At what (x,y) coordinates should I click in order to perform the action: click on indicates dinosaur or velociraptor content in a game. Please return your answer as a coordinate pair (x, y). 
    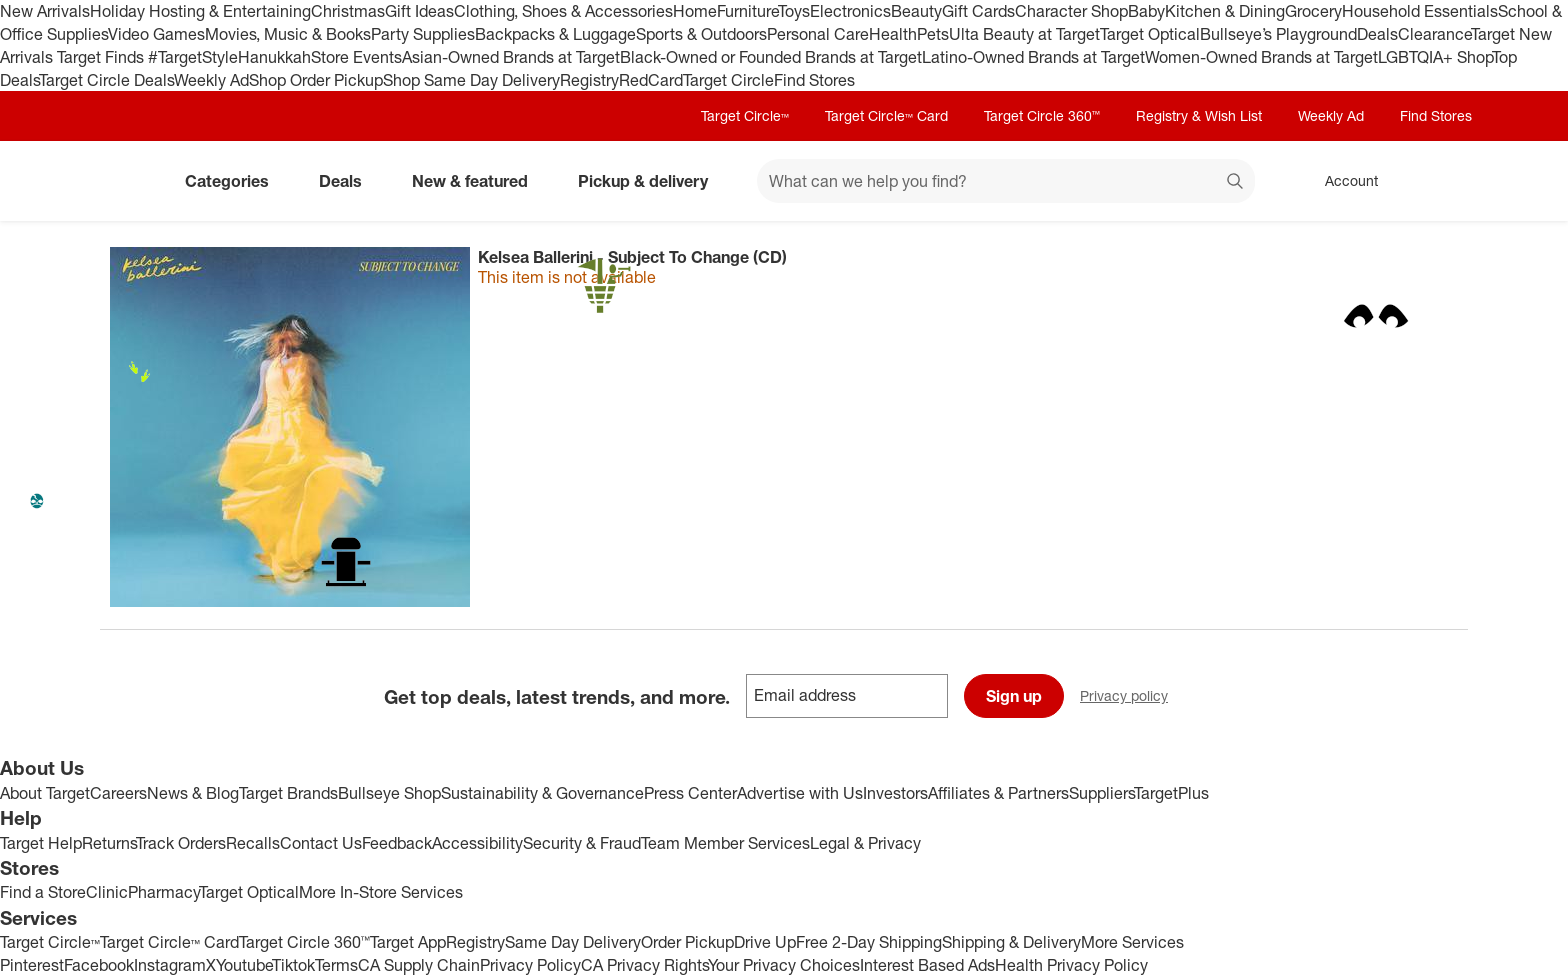
    Looking at the image, I should click on (139, 371).